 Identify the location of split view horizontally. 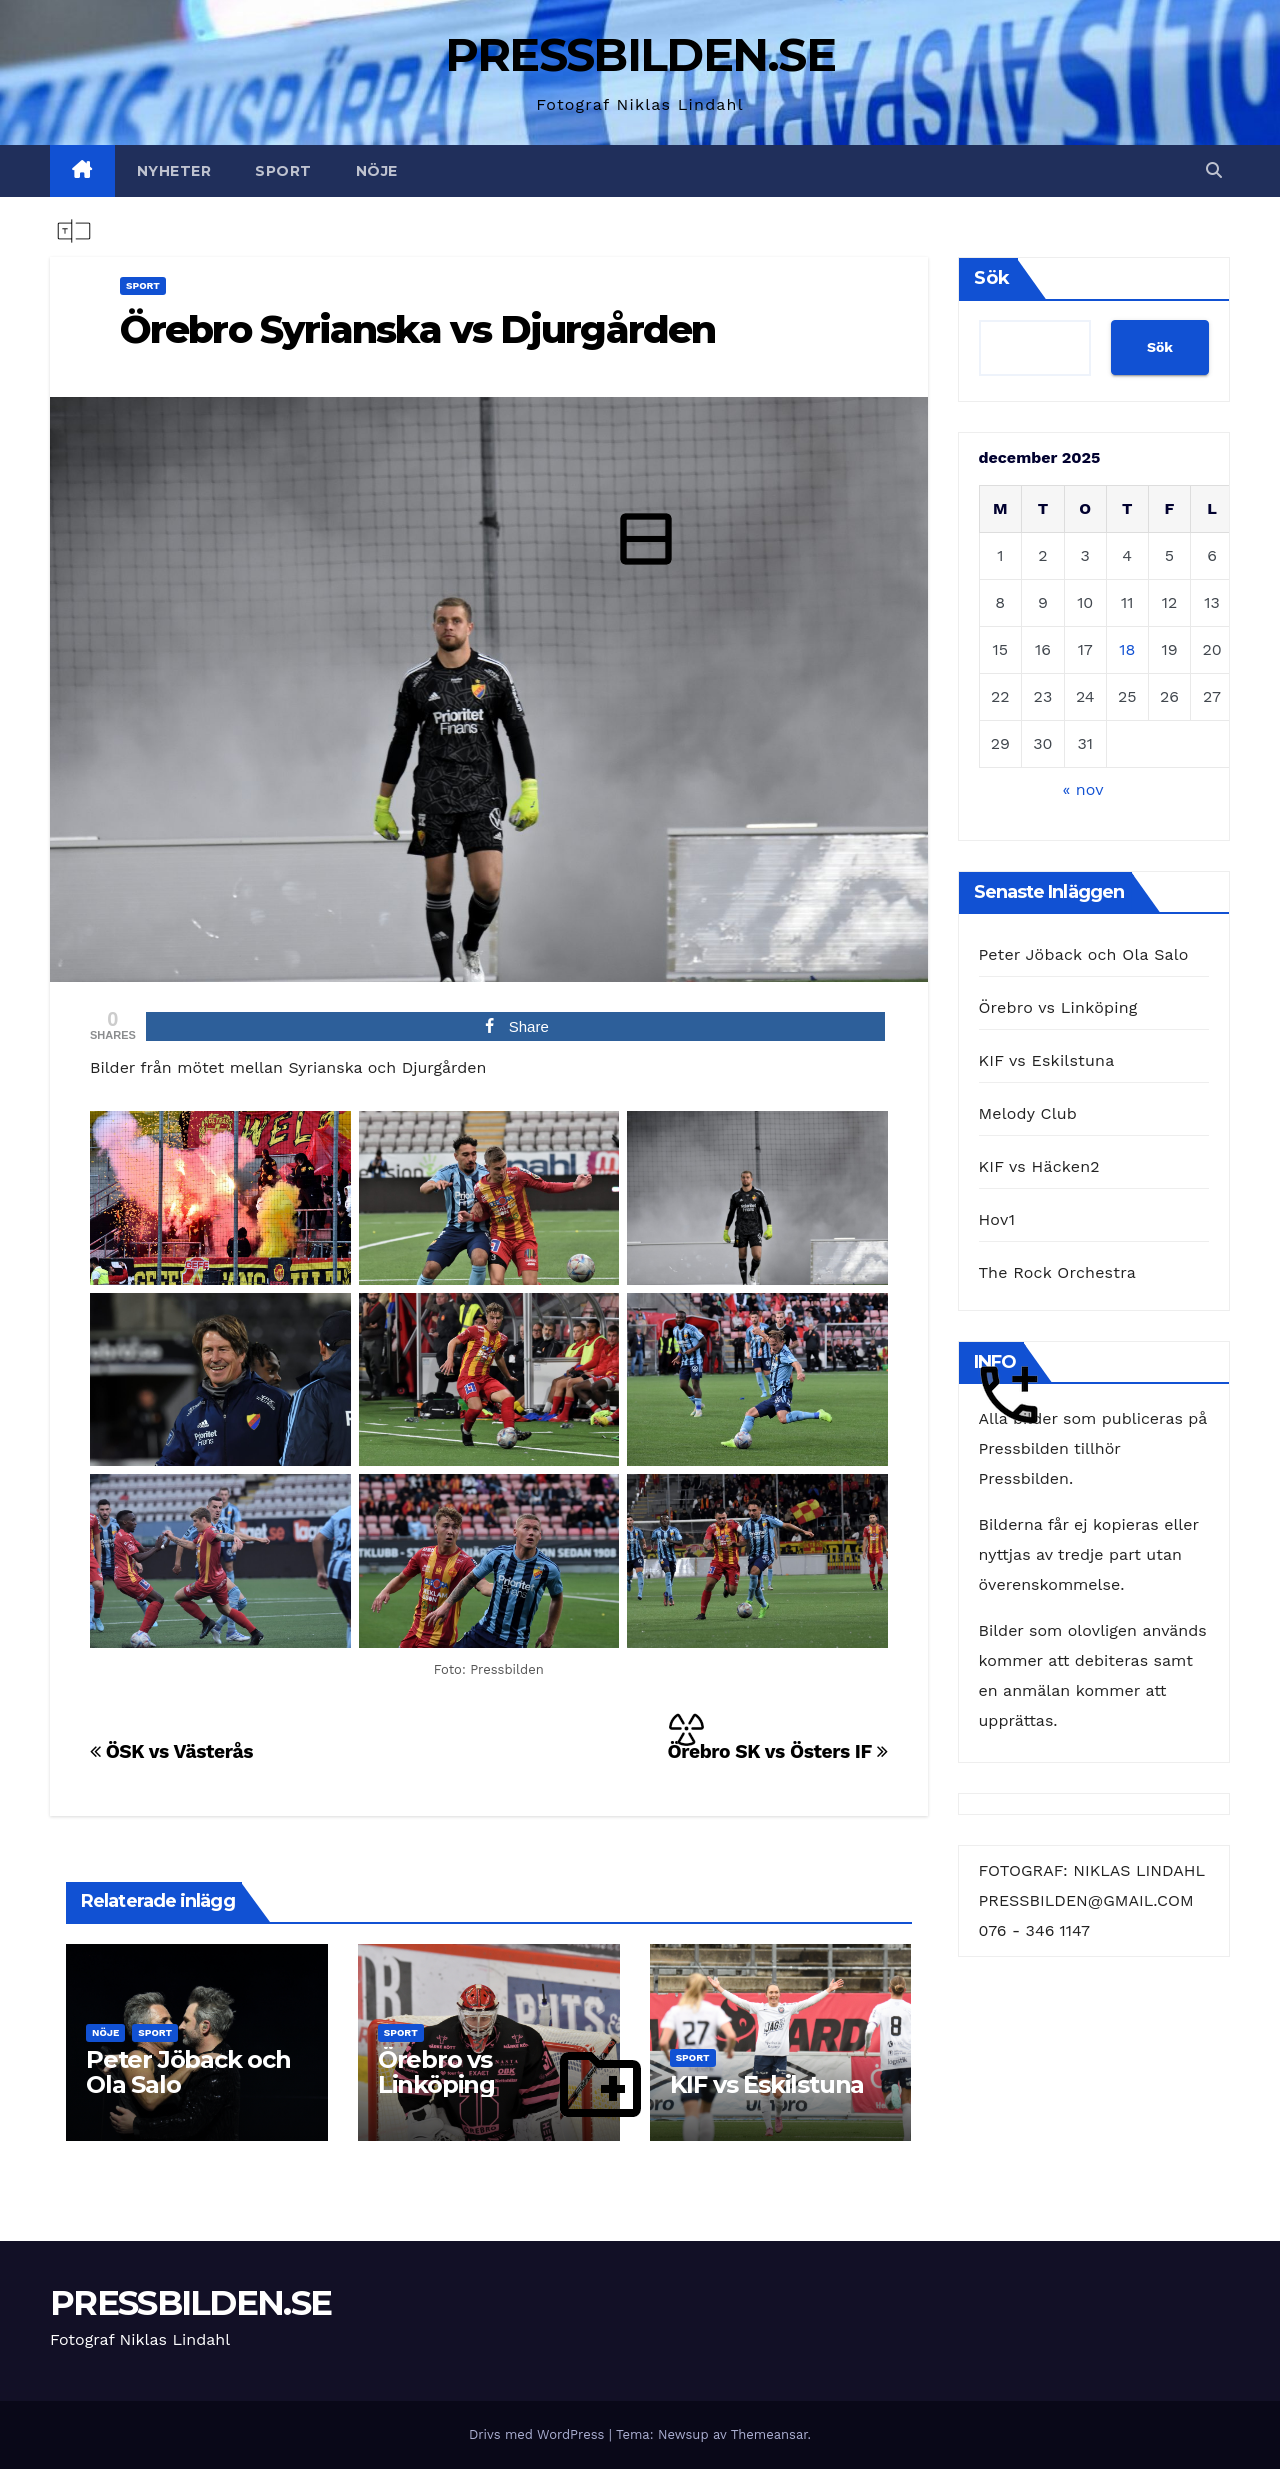
(646, 539).